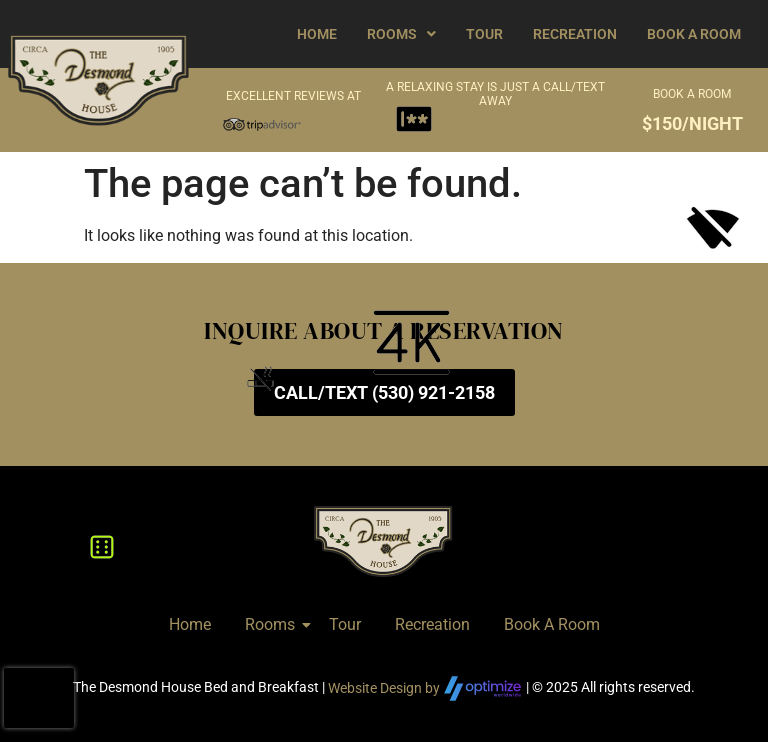  What do you see at coordinates (260, 379) in the screenshot?
I see `indicates a no smoking zone` at bounding box center [260, 379].